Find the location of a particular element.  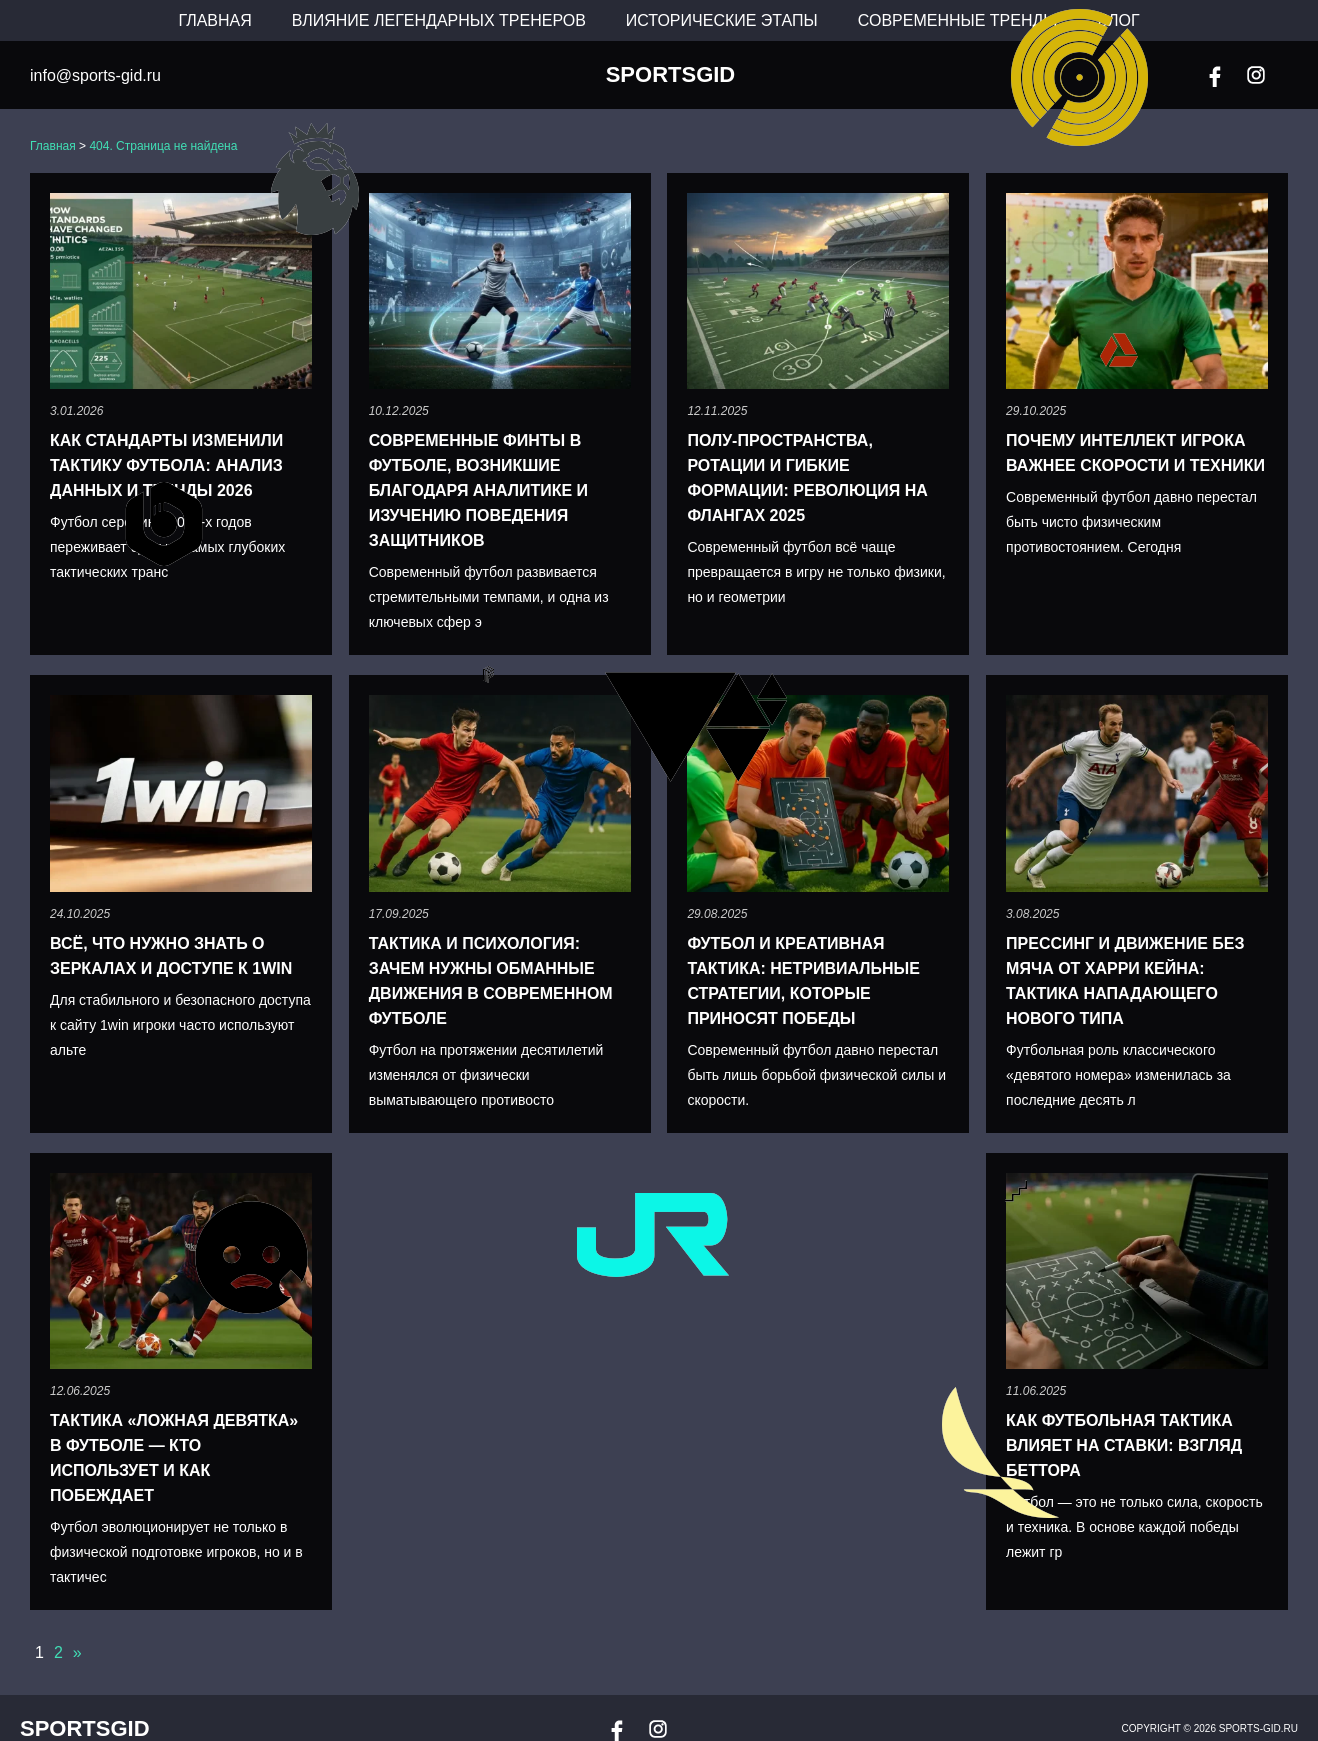

link to Pusher real-time messaging services is located at coordinates (488, 674).